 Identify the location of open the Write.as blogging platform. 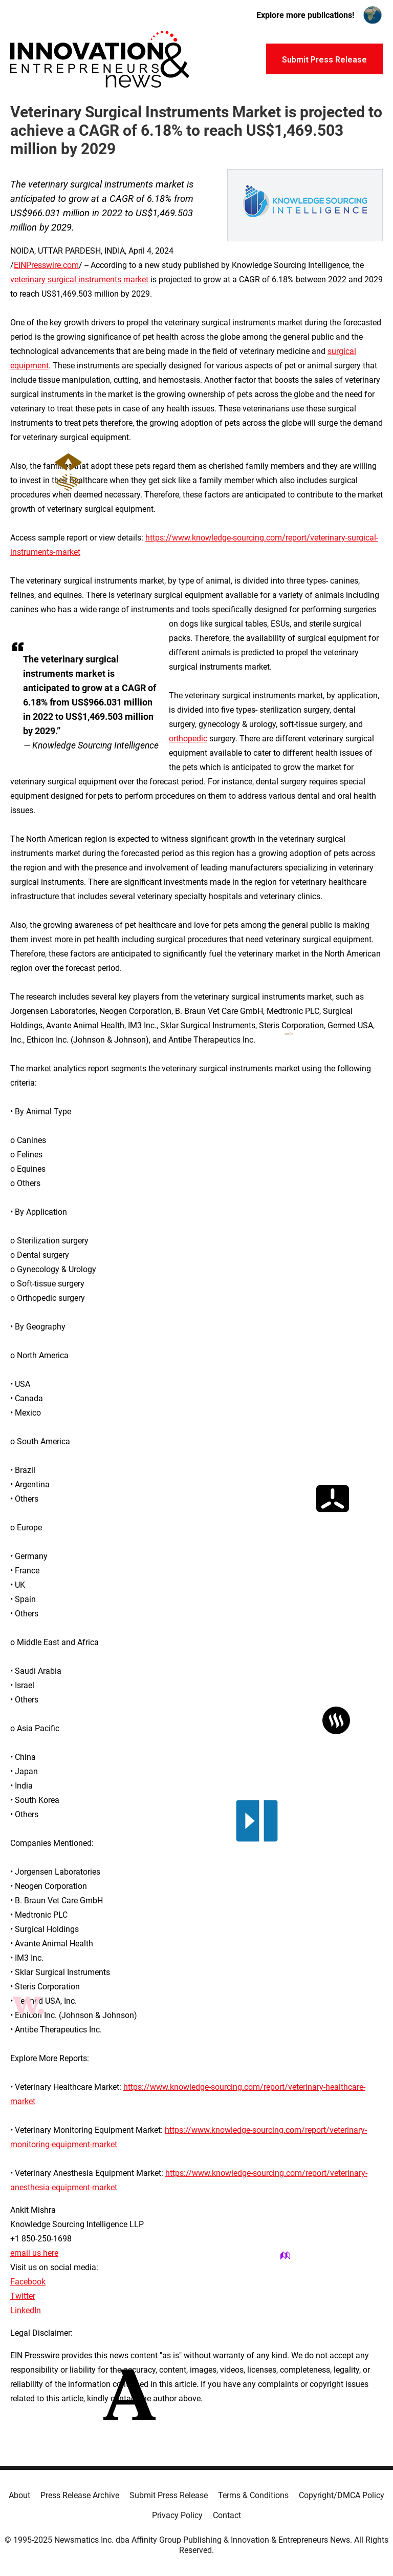
(28, 2005).